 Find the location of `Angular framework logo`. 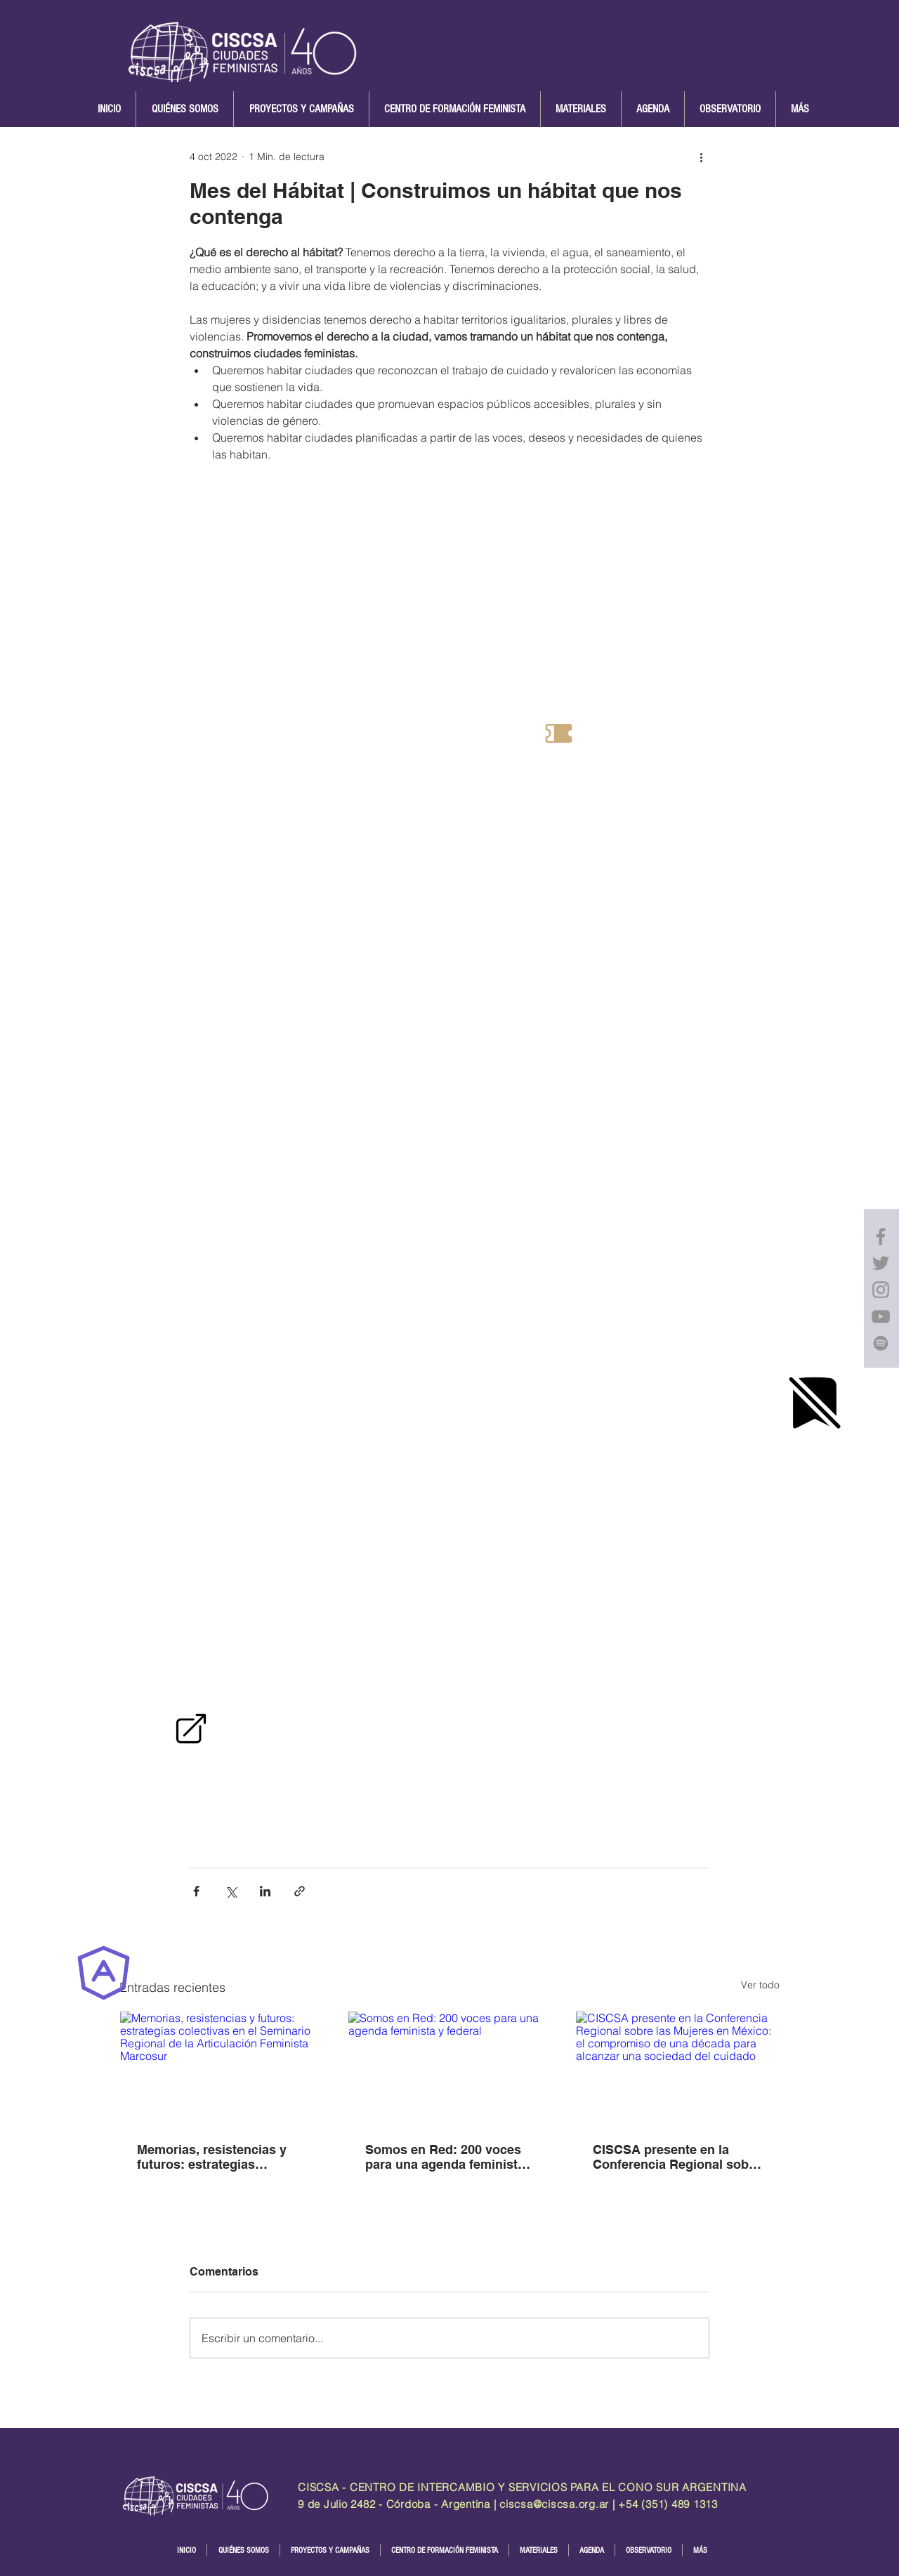

Angular framework logo is located at coordinates (103, 1971).